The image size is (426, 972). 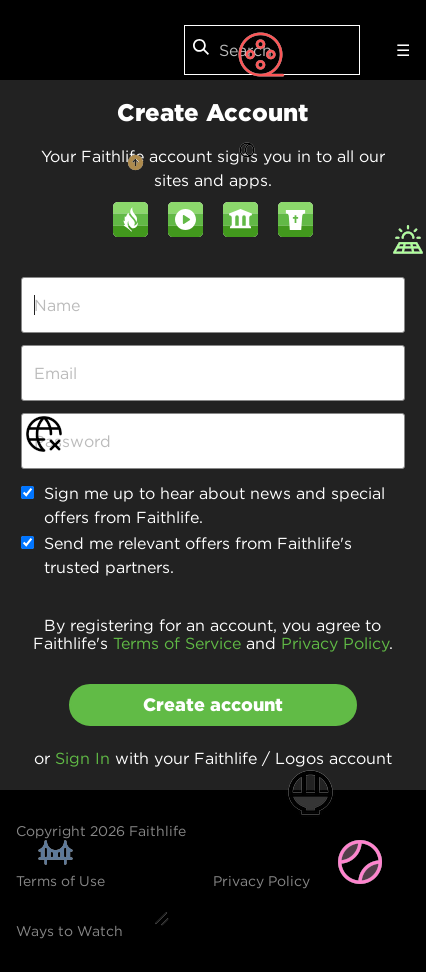 I want to click on navigate to bridges or overpasses on a map, so click(x=55, y=852).